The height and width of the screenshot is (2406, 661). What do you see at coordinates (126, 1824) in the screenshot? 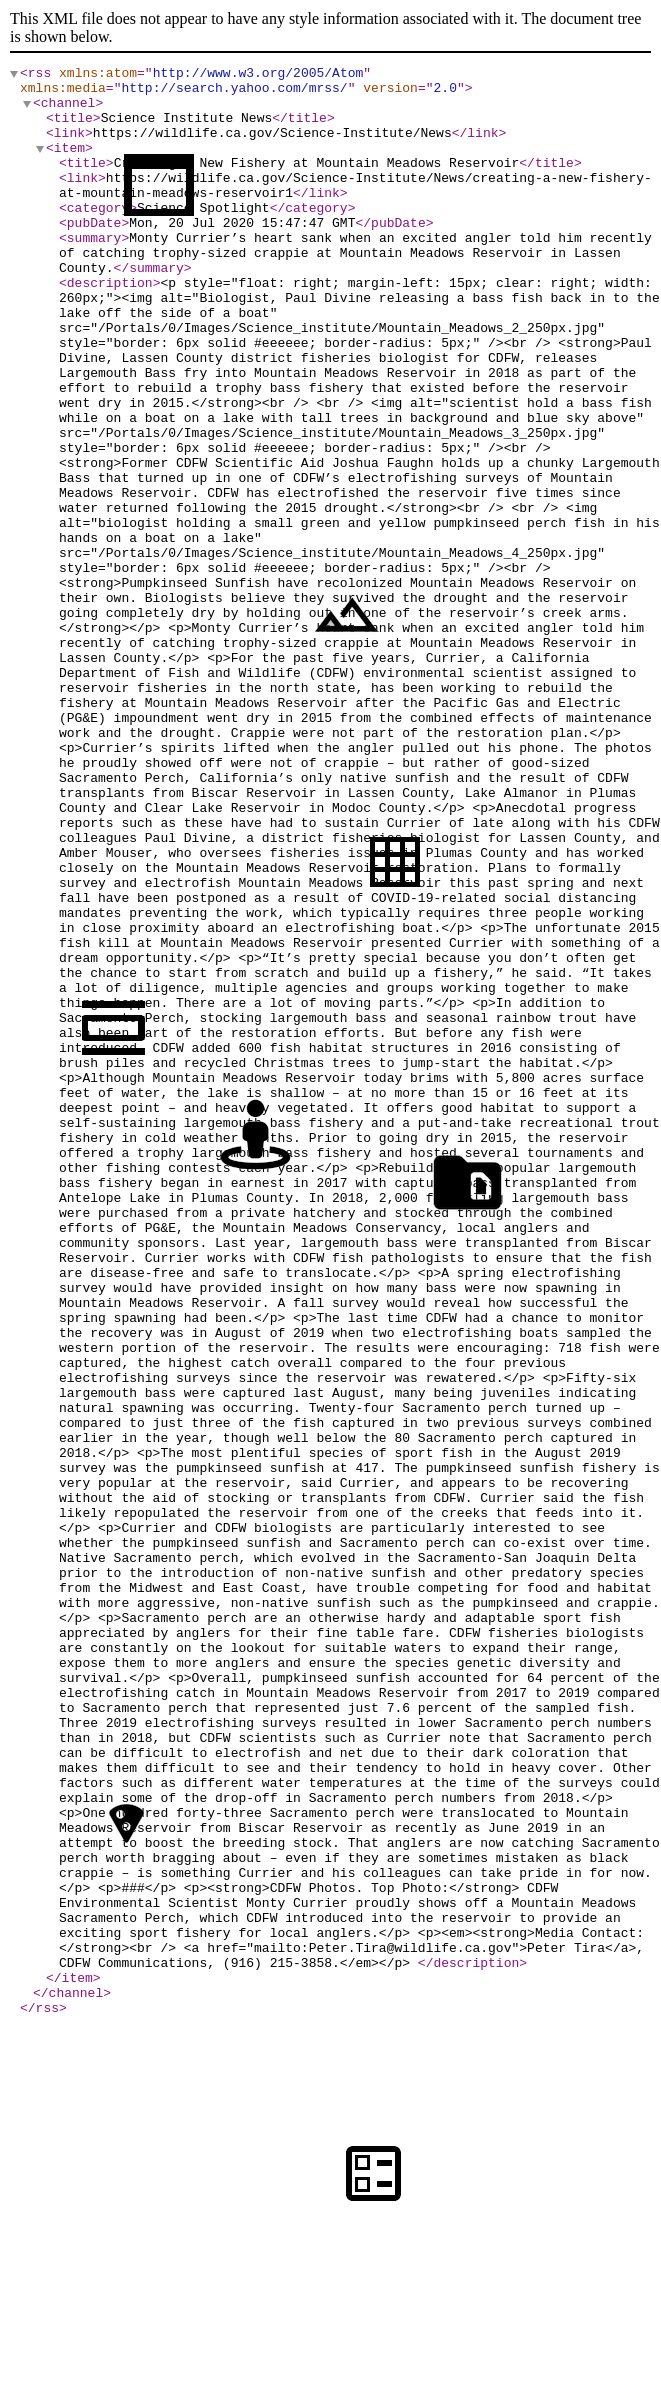
I see `find nearby pizza restaurants` at bounding box center [126, 1824].